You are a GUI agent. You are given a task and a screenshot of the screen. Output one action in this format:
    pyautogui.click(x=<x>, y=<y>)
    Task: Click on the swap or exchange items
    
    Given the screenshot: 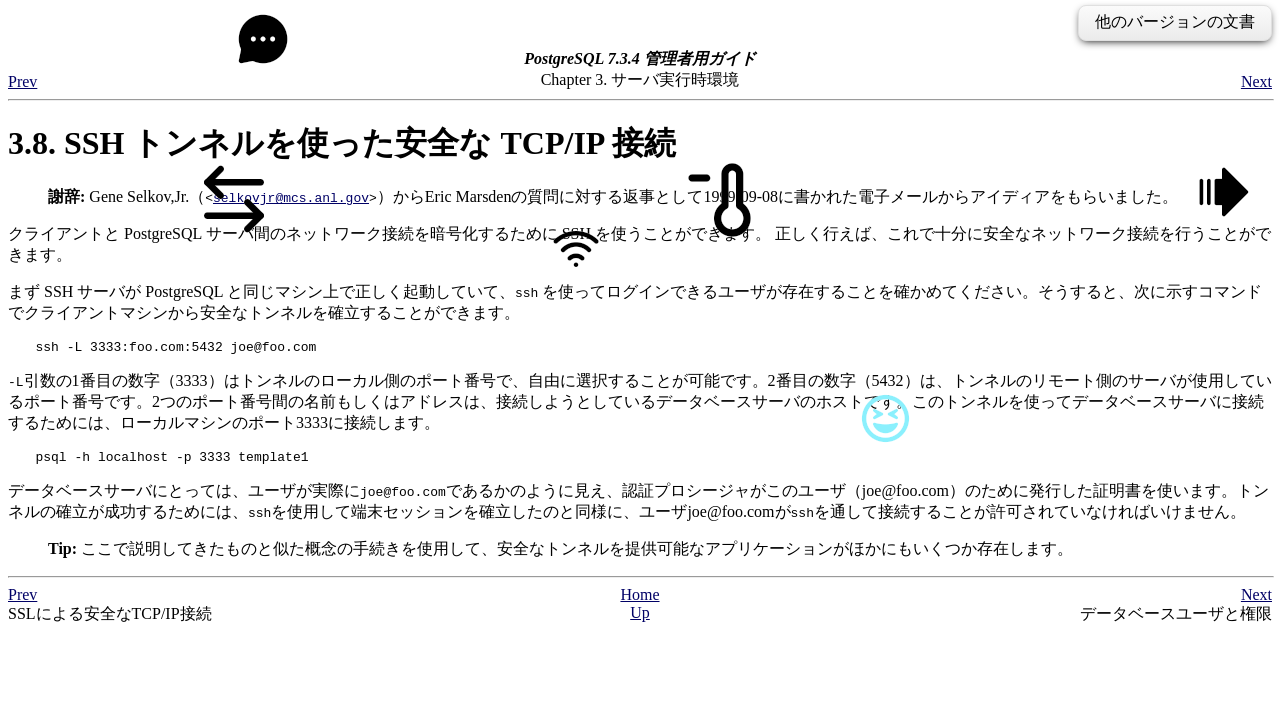 What is the action you would take?
    pyautogui.click(x=234, y=199)
    